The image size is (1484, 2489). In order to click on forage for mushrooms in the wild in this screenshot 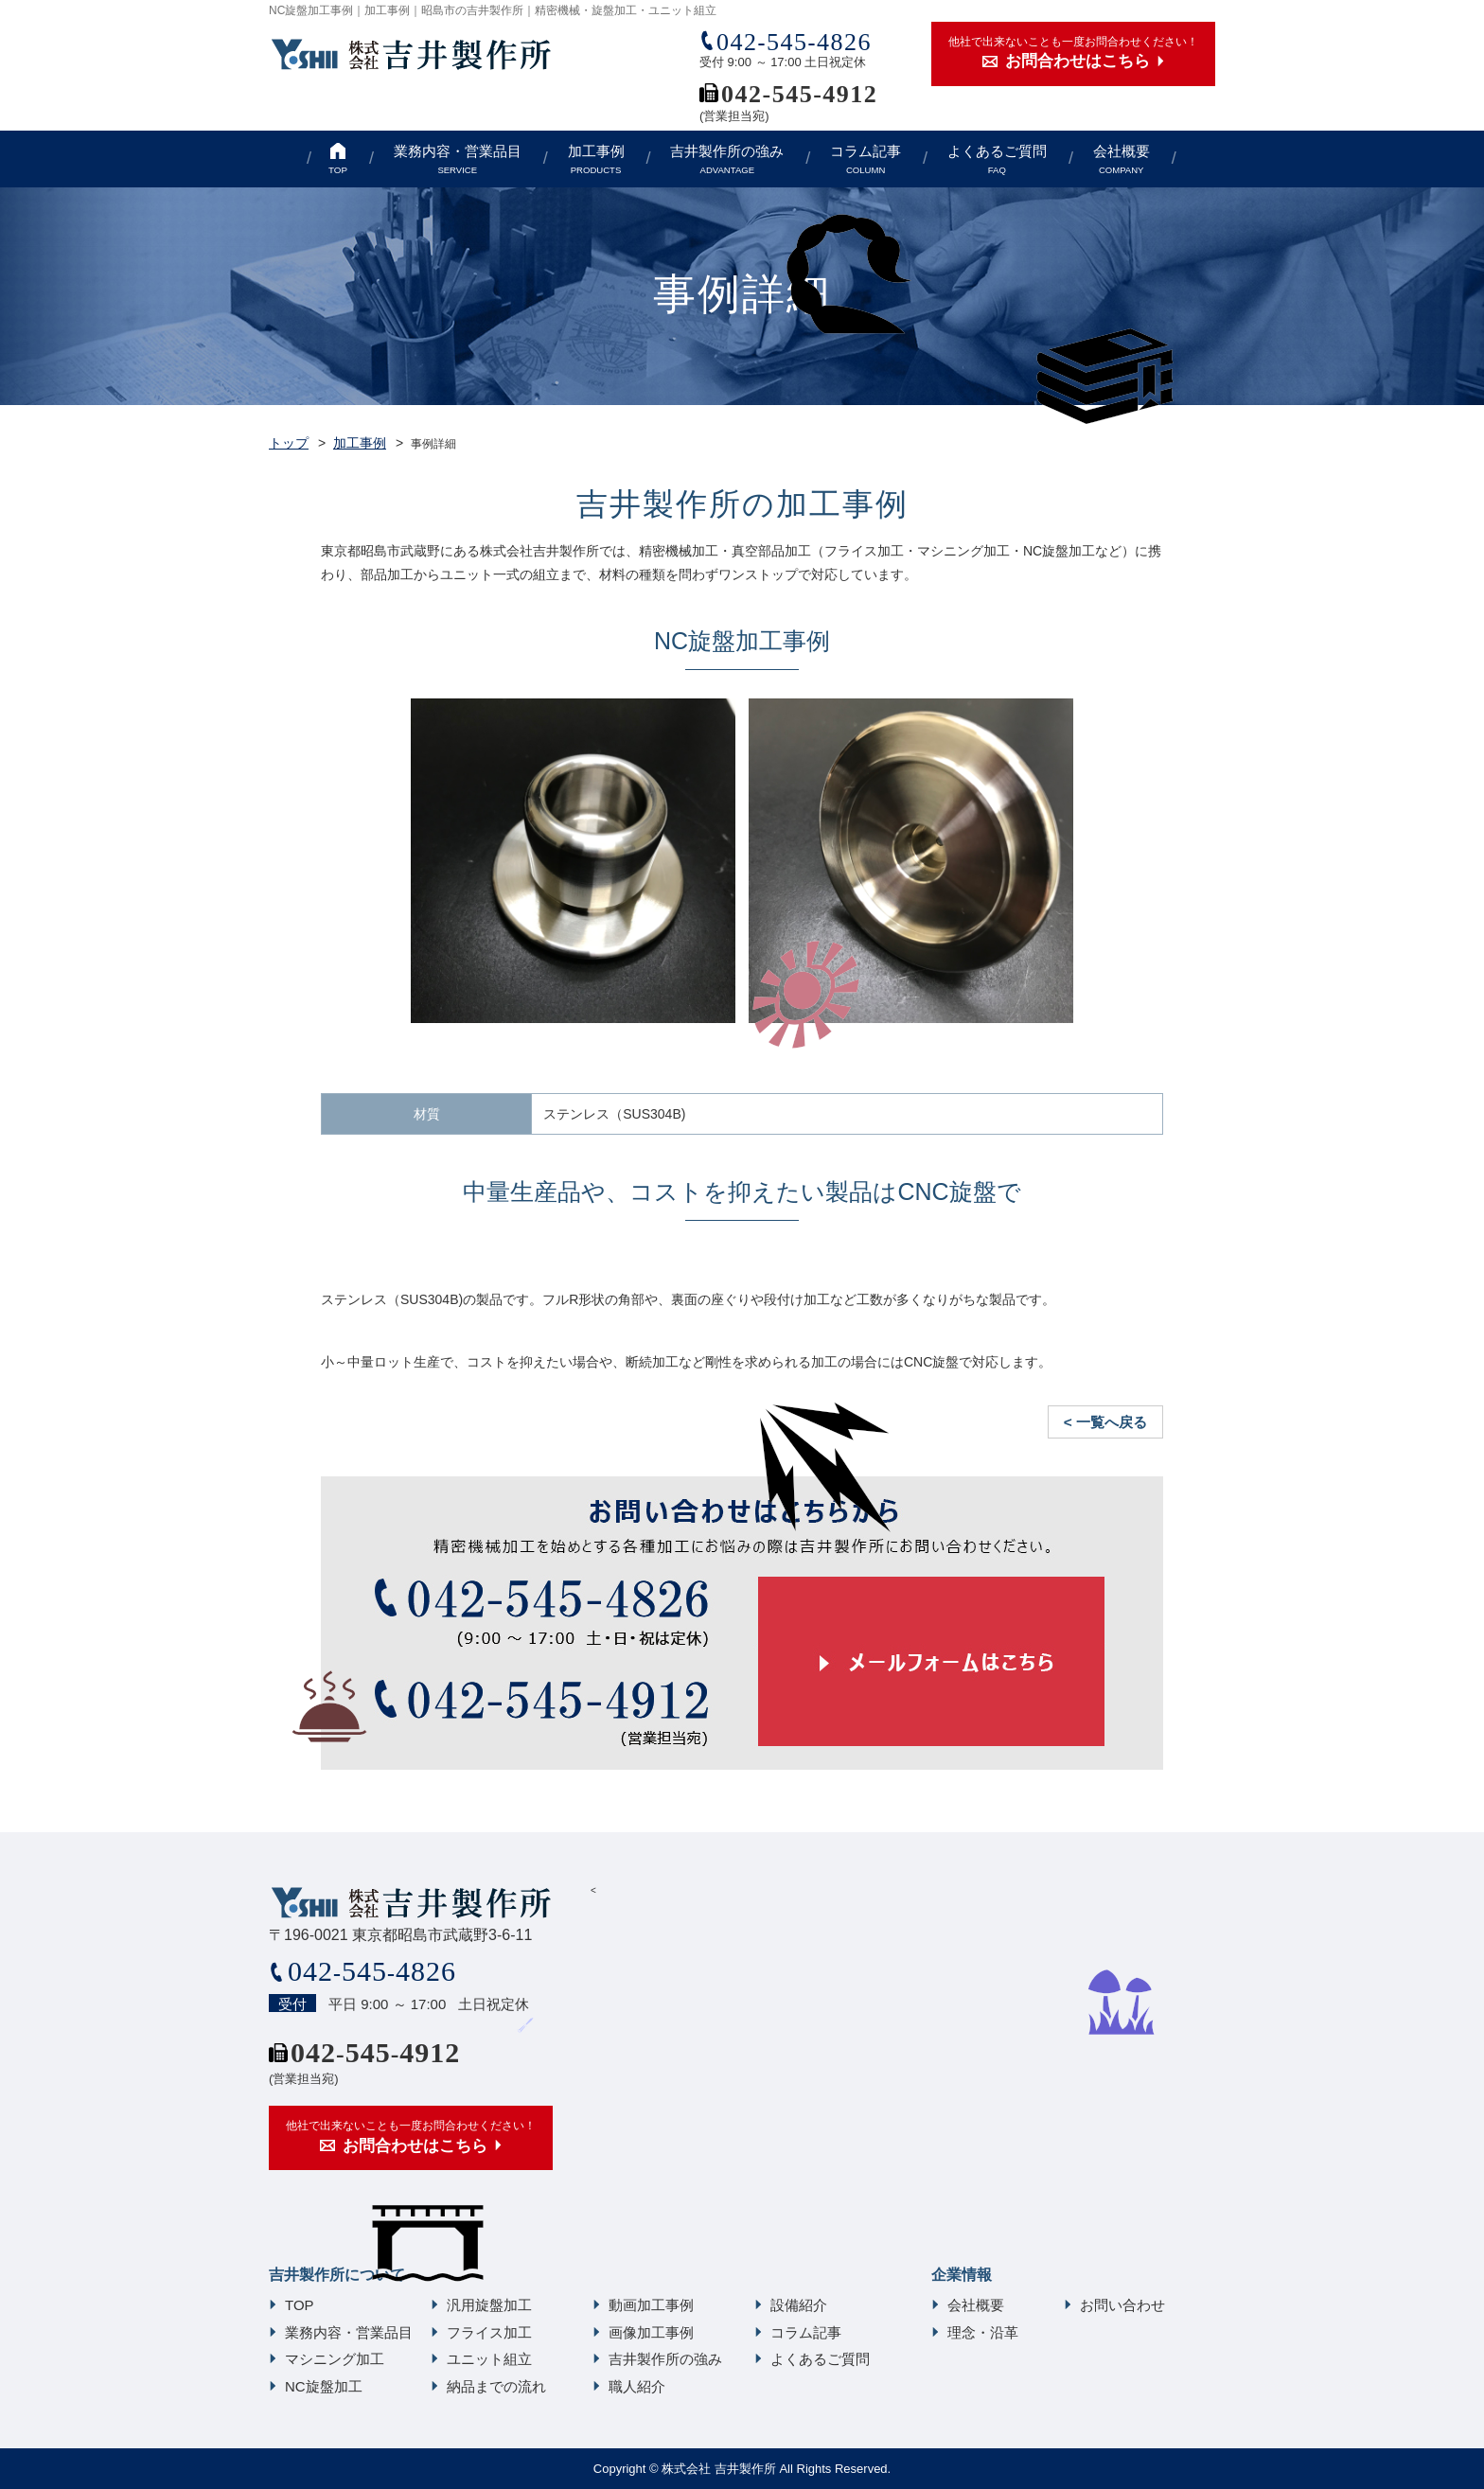, I will do `click(1121, 2000)`.